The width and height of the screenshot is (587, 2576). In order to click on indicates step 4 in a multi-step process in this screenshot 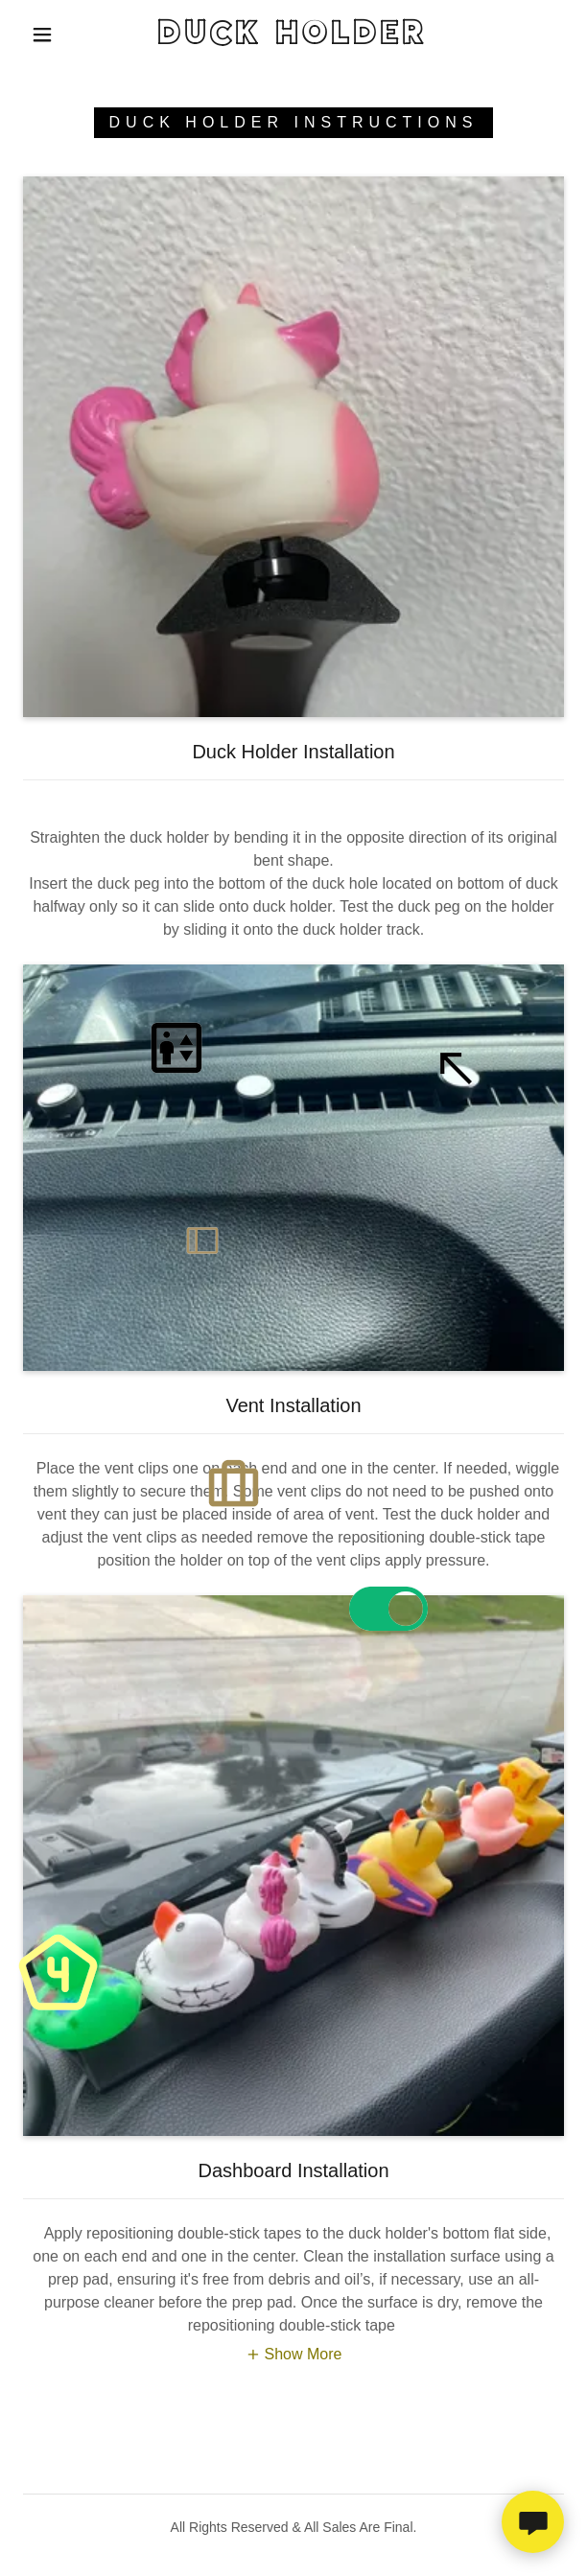, I will do `click(58, 1974)`.